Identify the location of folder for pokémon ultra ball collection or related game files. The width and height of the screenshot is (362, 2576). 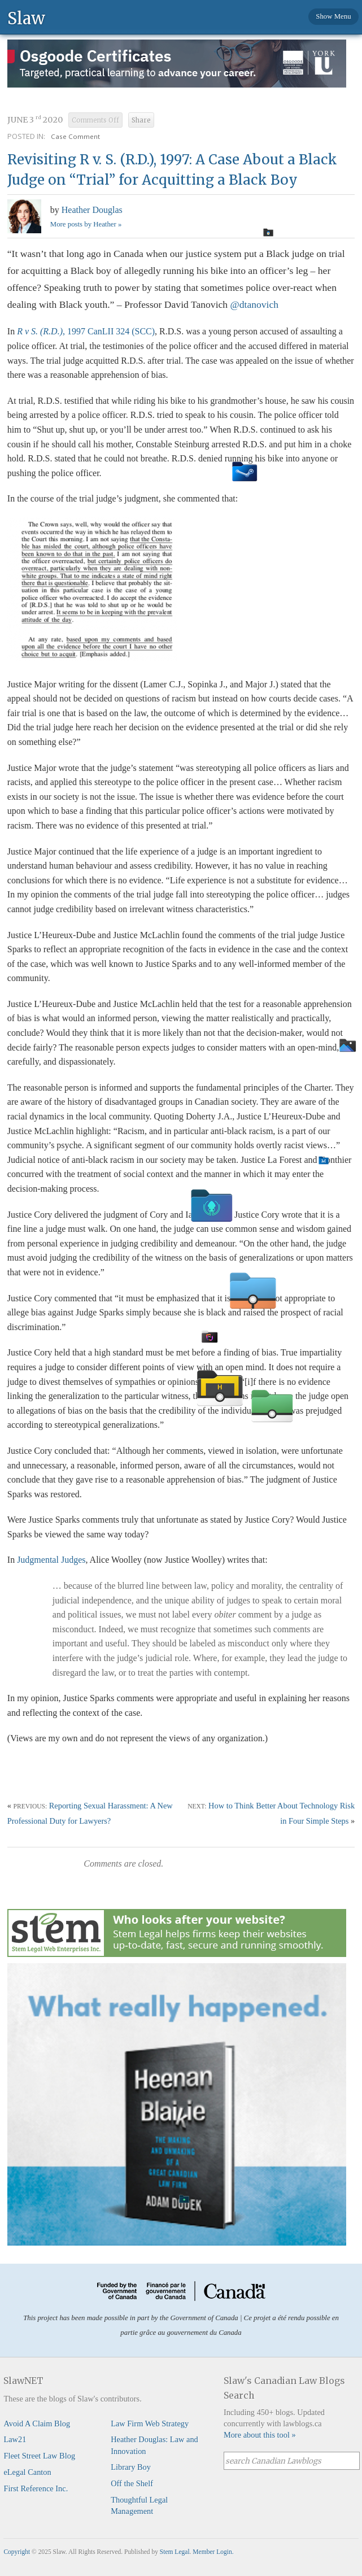
(220, 1389).